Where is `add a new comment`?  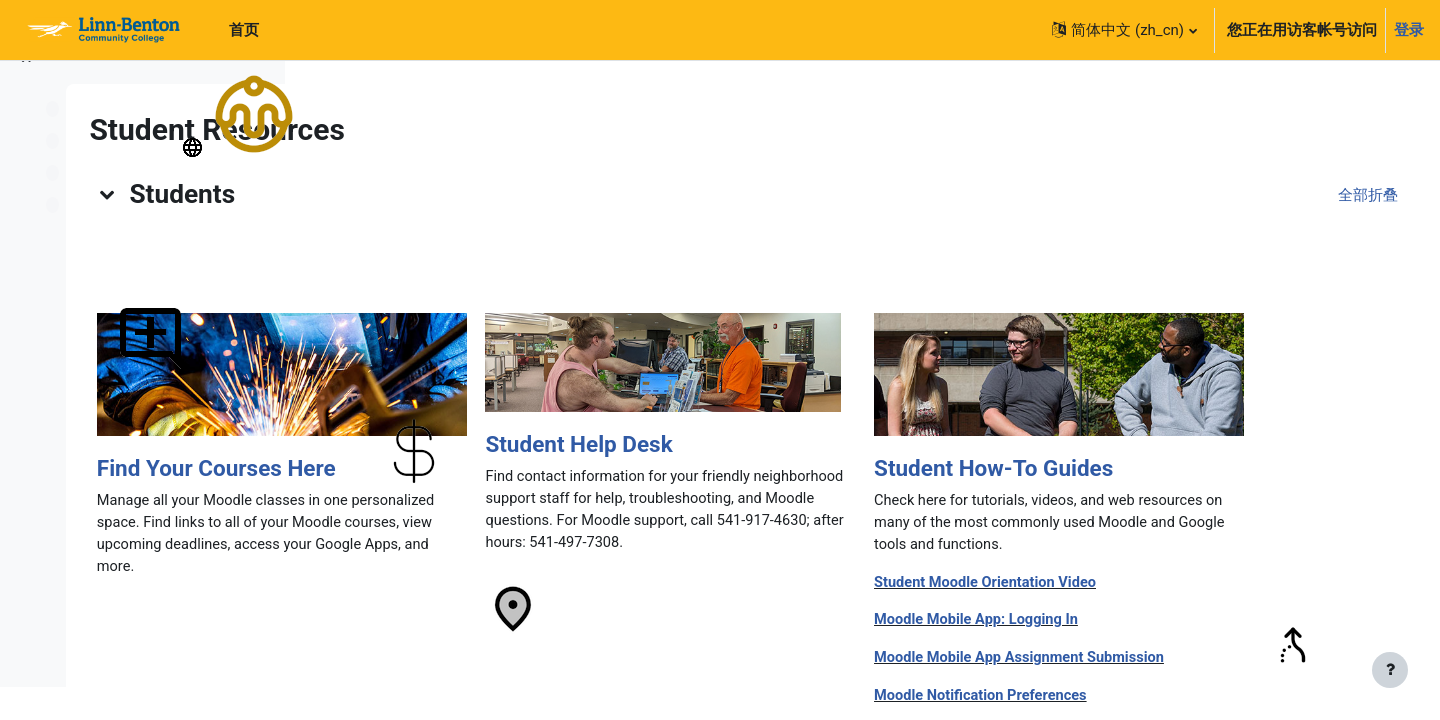
add a new comment is located at coordinates (150, 338).